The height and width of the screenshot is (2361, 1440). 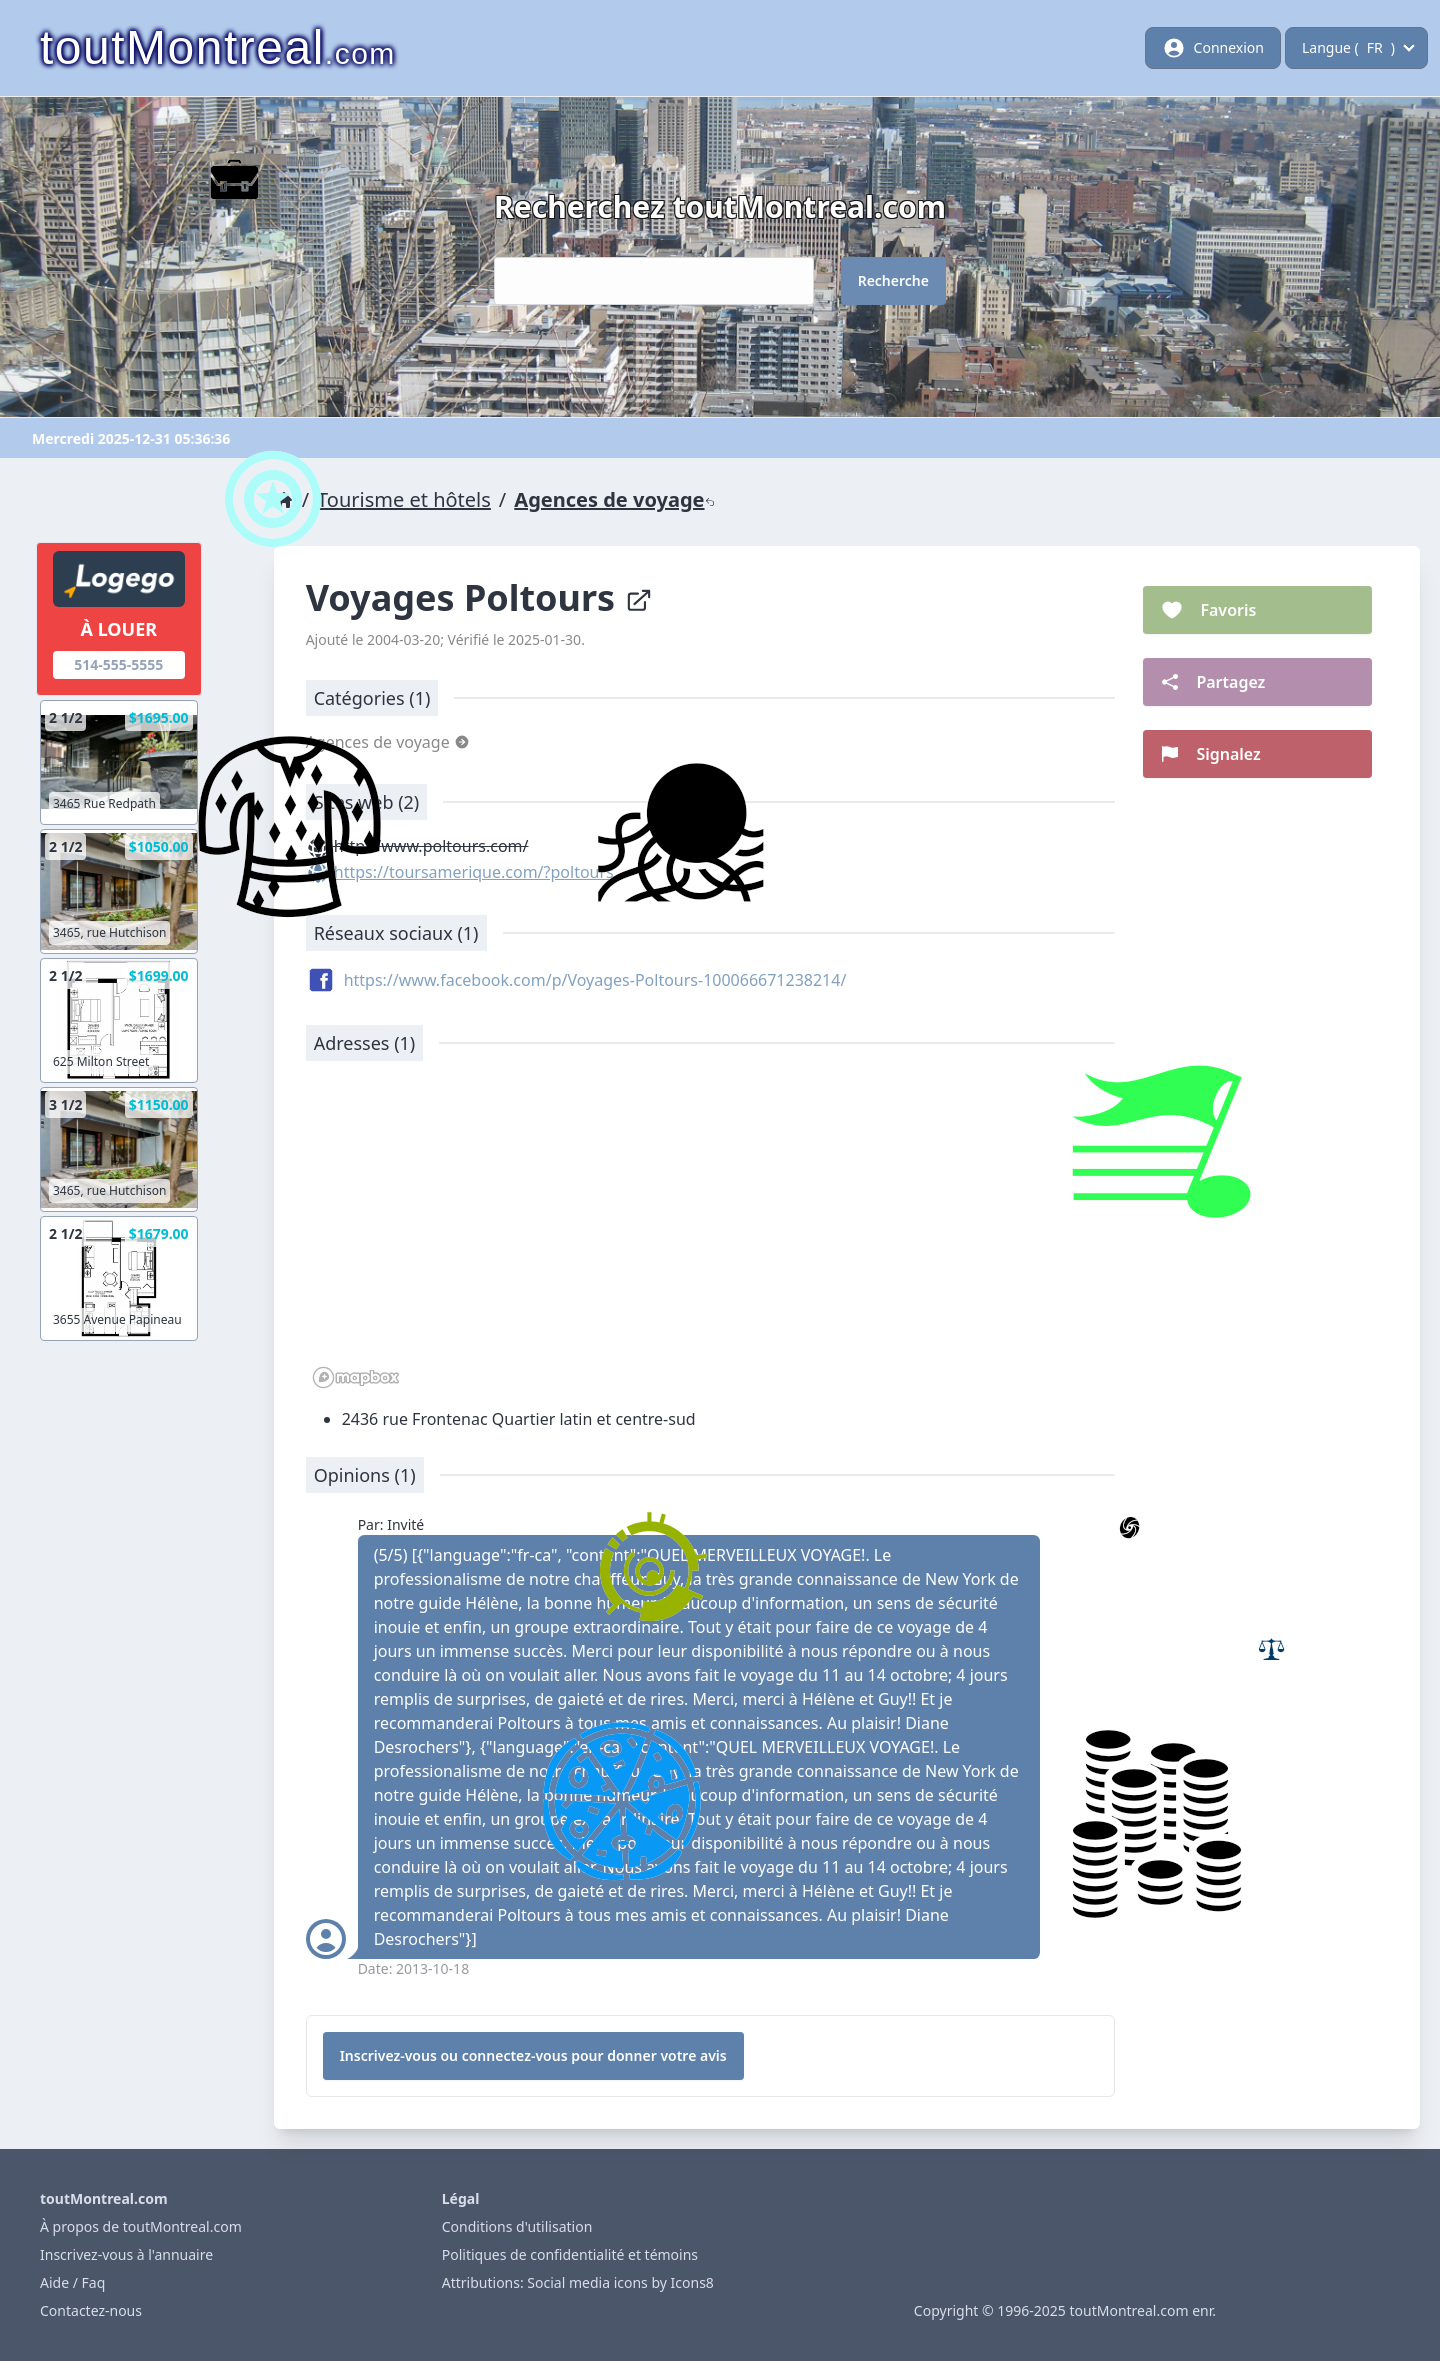 I want to click on food or restaurant category in a game menu, so click(x=622, y=1801).